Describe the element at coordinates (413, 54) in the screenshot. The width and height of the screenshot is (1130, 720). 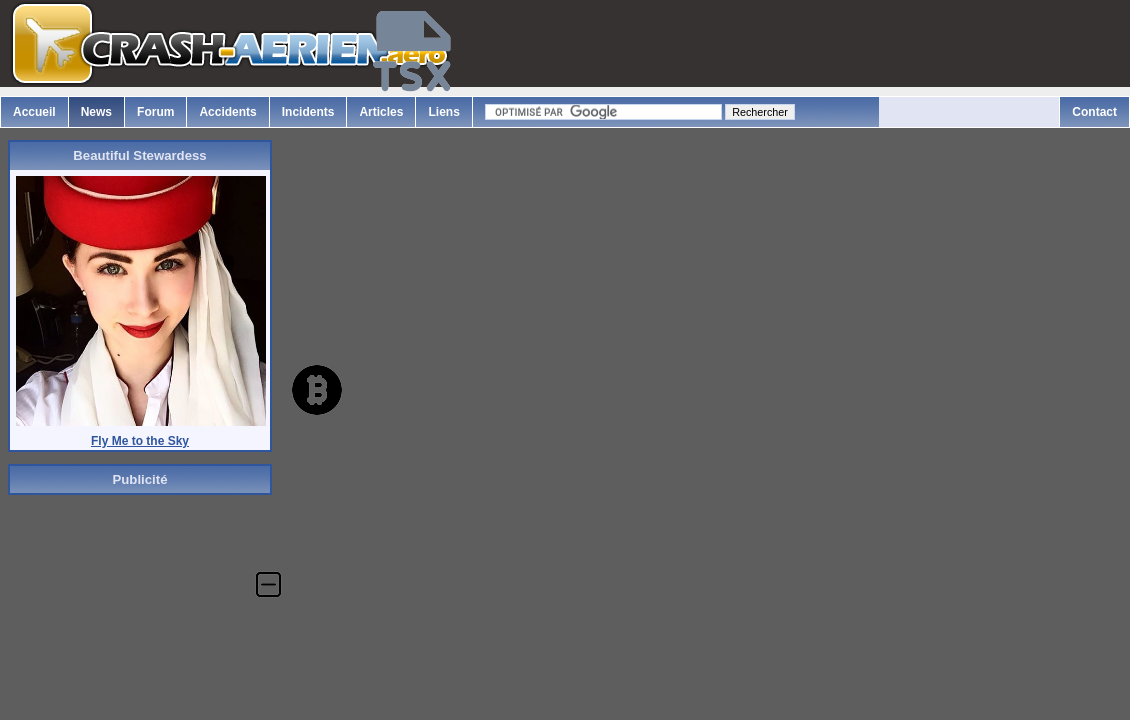
I see `open a TypeScript JSX file` at that location.